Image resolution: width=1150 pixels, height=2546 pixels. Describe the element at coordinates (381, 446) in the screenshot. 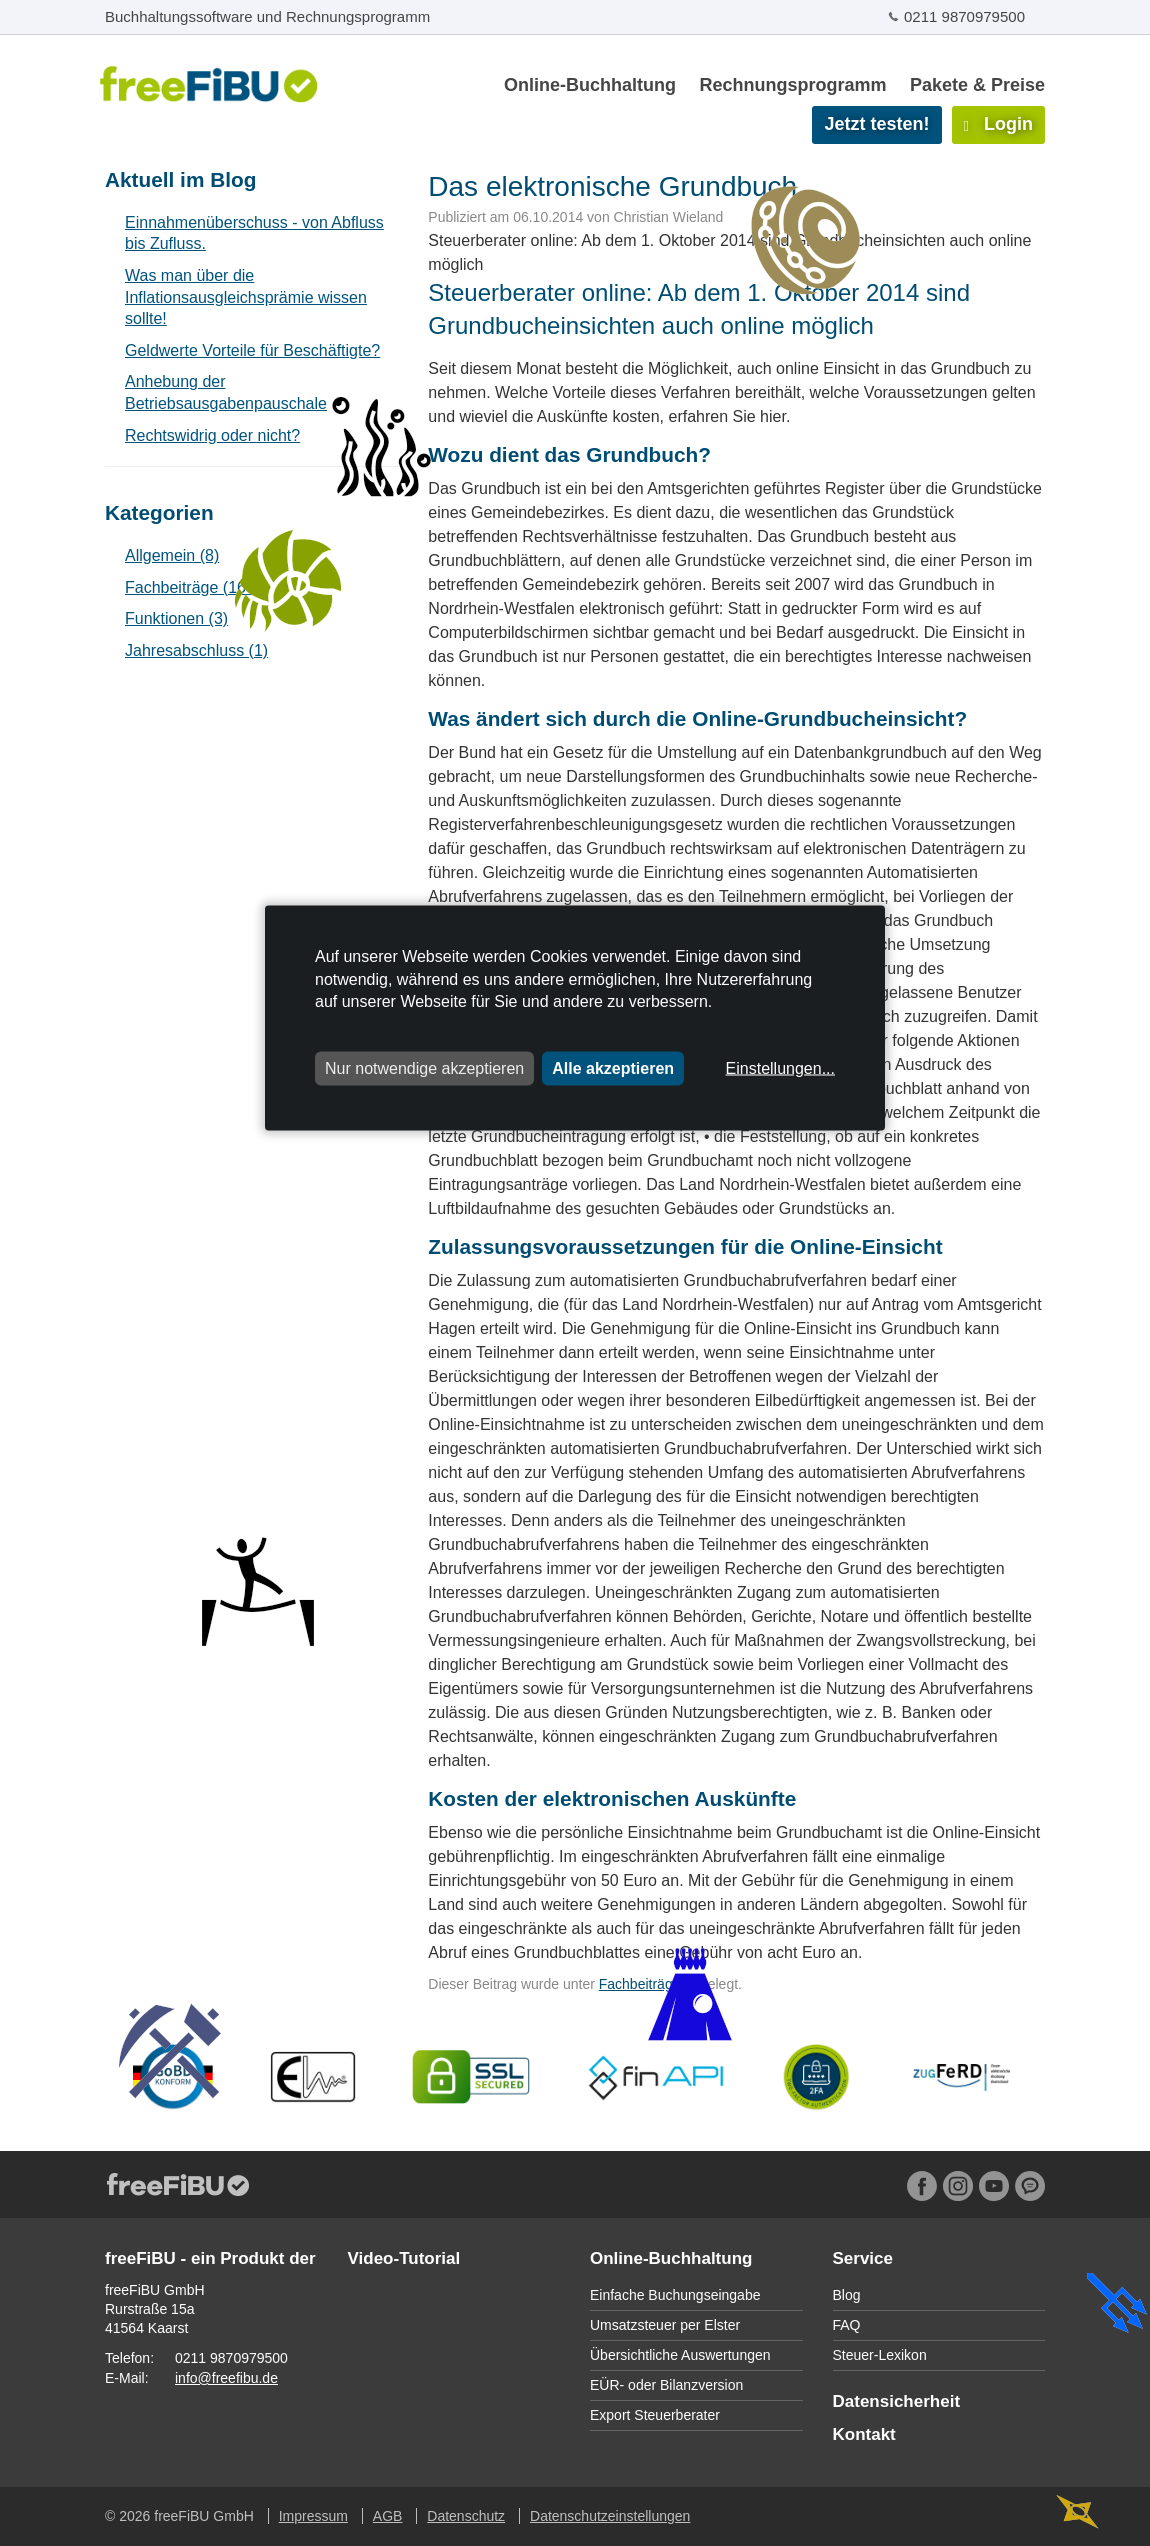

I see `indicates aquatic or underwater environment` at that location.